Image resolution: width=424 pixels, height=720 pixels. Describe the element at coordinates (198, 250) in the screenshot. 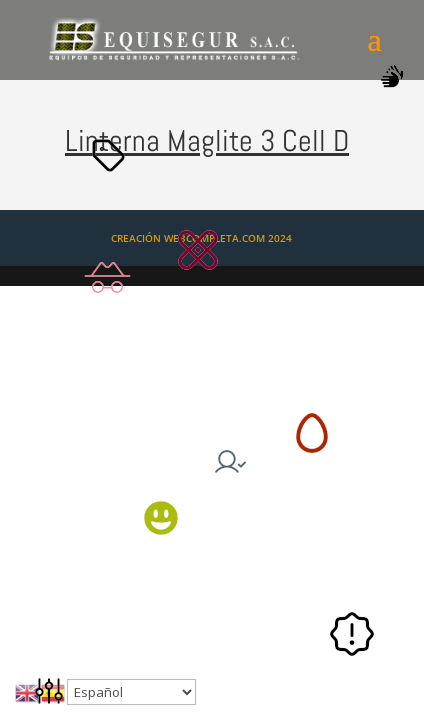

I see `access first aid or medical help resources` at that location.